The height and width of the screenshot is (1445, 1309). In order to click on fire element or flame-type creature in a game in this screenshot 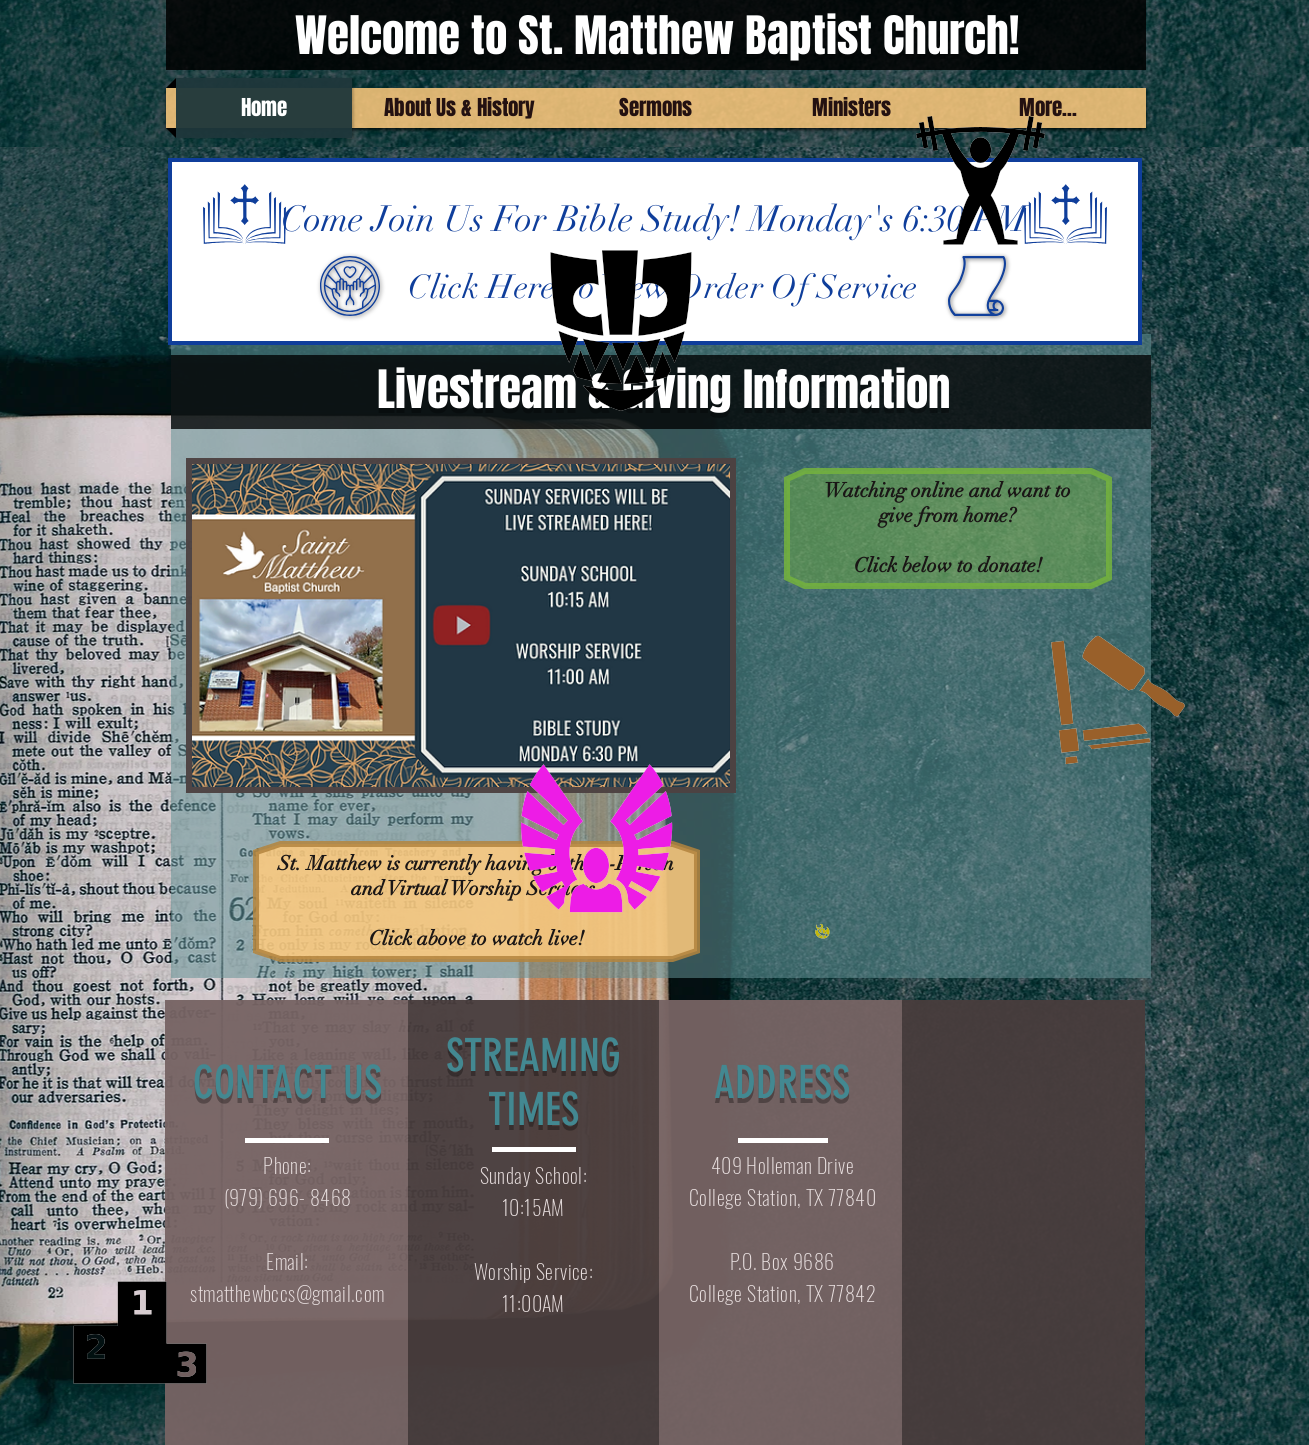, I will do `click(822, 931)`.